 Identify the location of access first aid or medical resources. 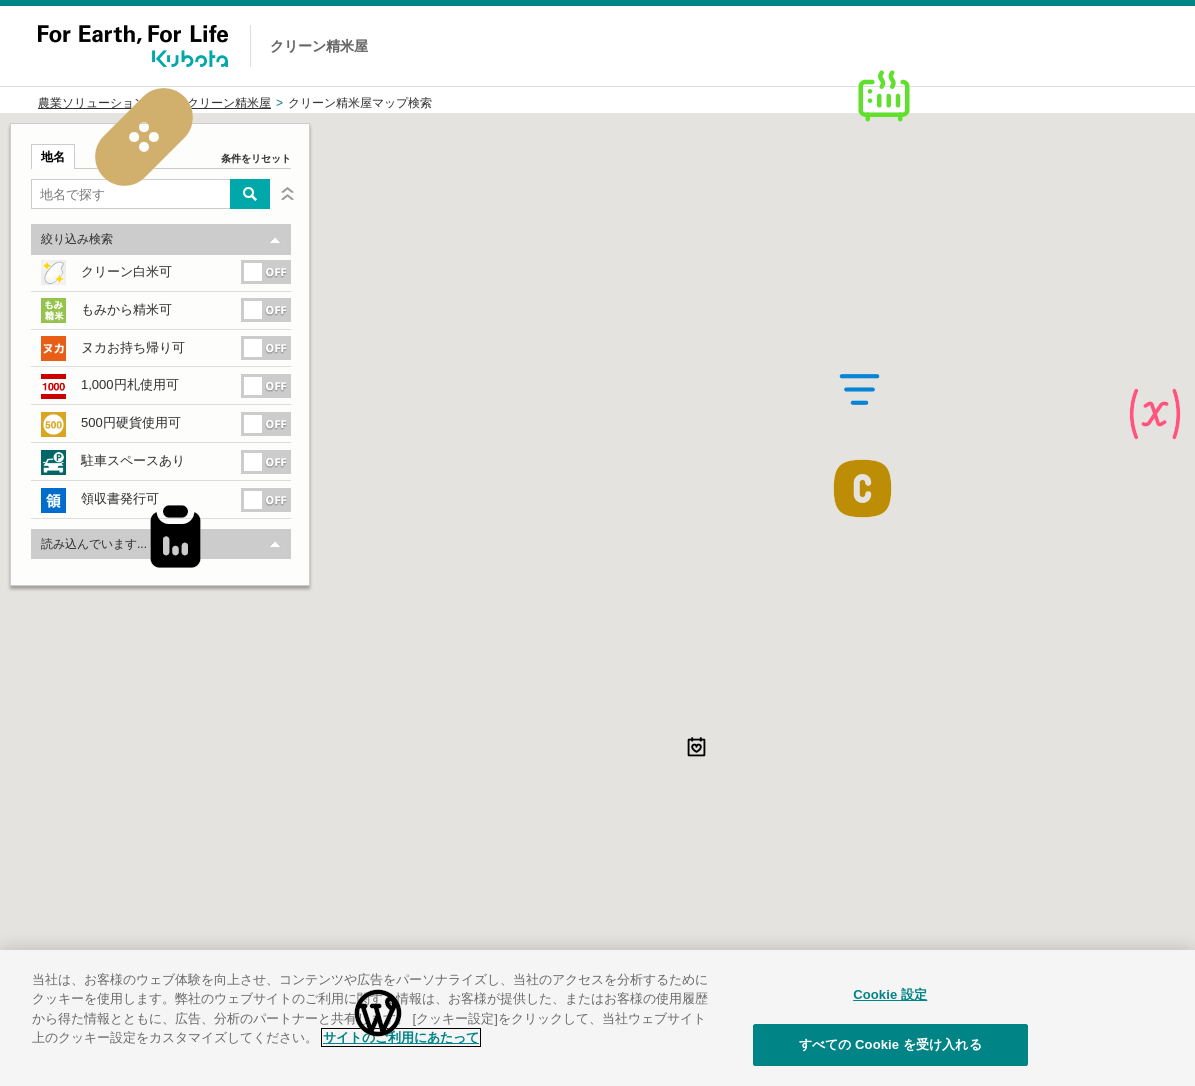
(144, 137).